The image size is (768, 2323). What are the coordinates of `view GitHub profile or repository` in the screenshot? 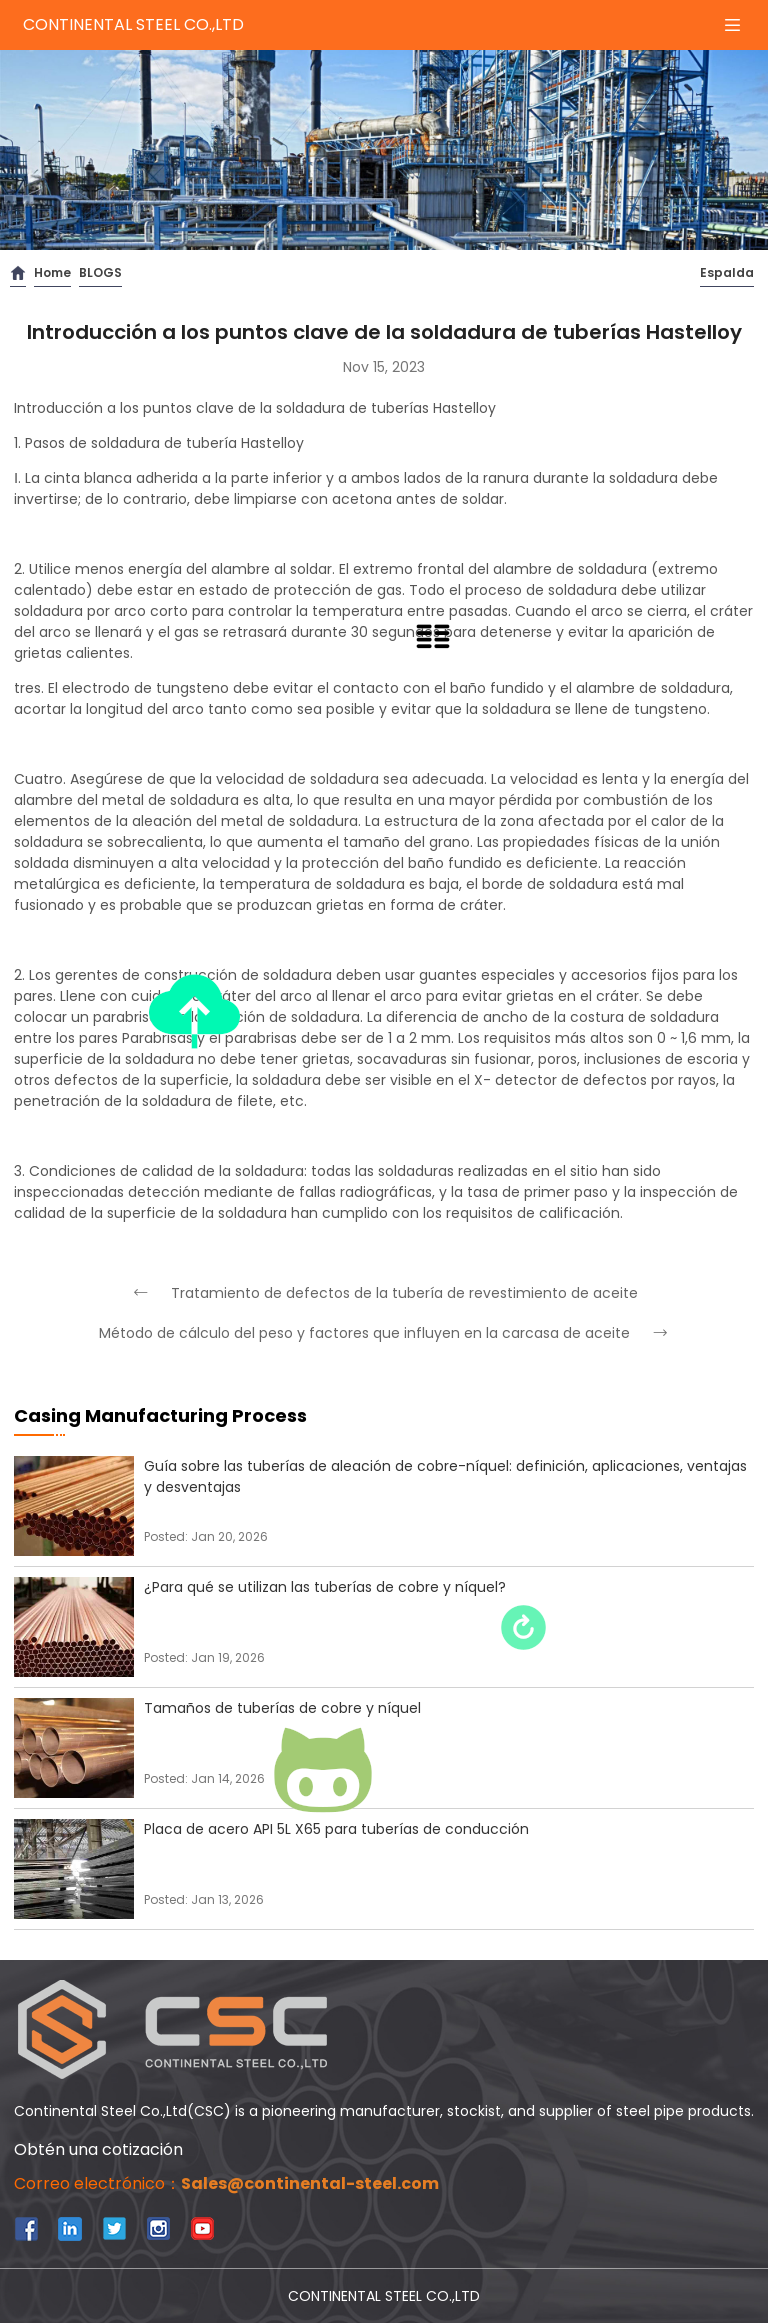 It's located at (323, 1770).